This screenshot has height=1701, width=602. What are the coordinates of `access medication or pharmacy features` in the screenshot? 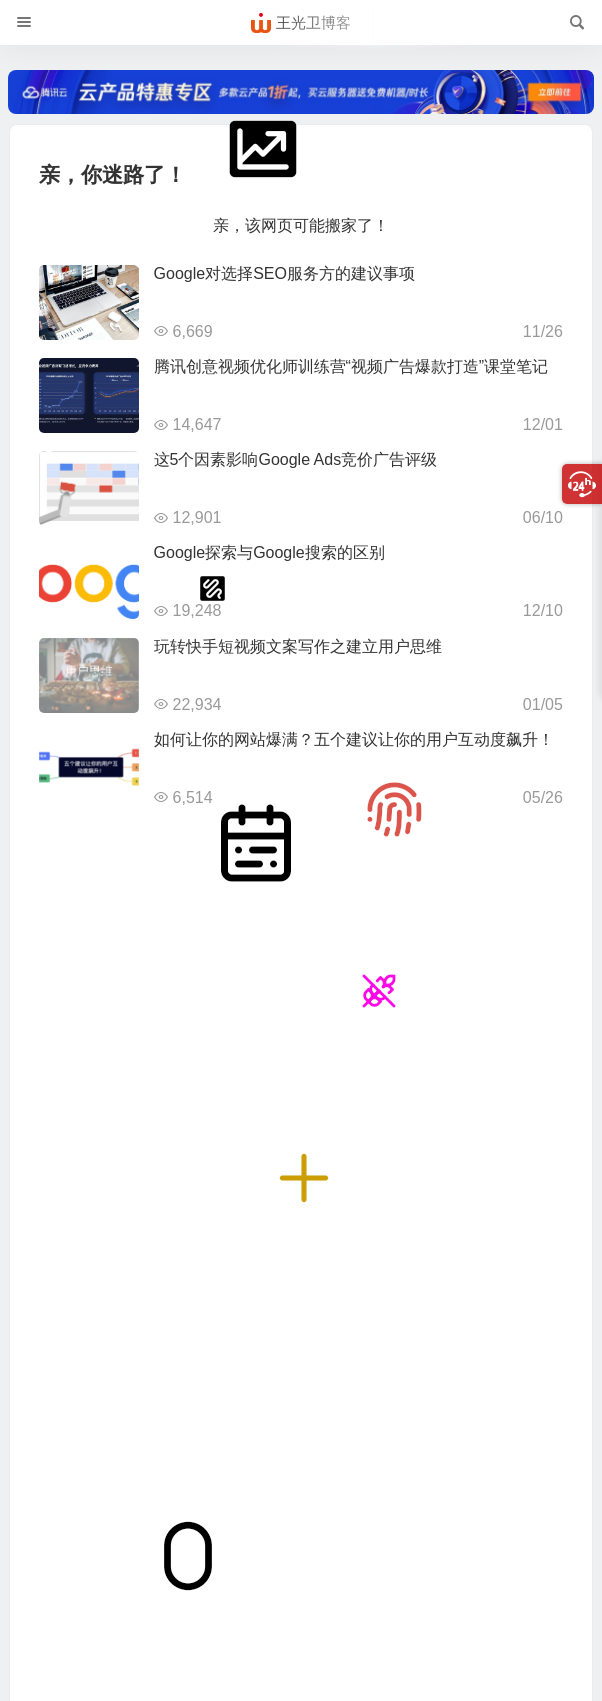 It's located at (188, 1556).